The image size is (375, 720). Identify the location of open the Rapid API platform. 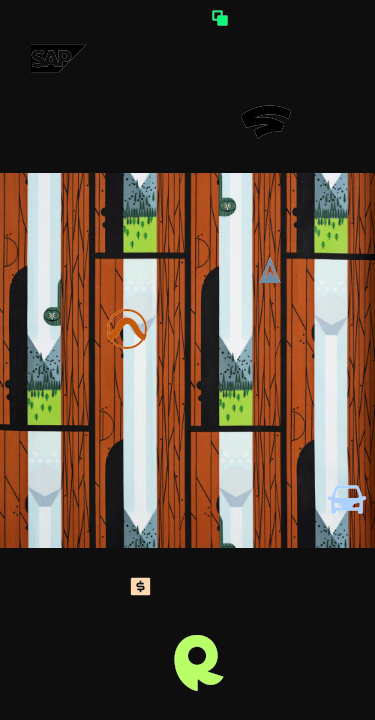
(199, 663).